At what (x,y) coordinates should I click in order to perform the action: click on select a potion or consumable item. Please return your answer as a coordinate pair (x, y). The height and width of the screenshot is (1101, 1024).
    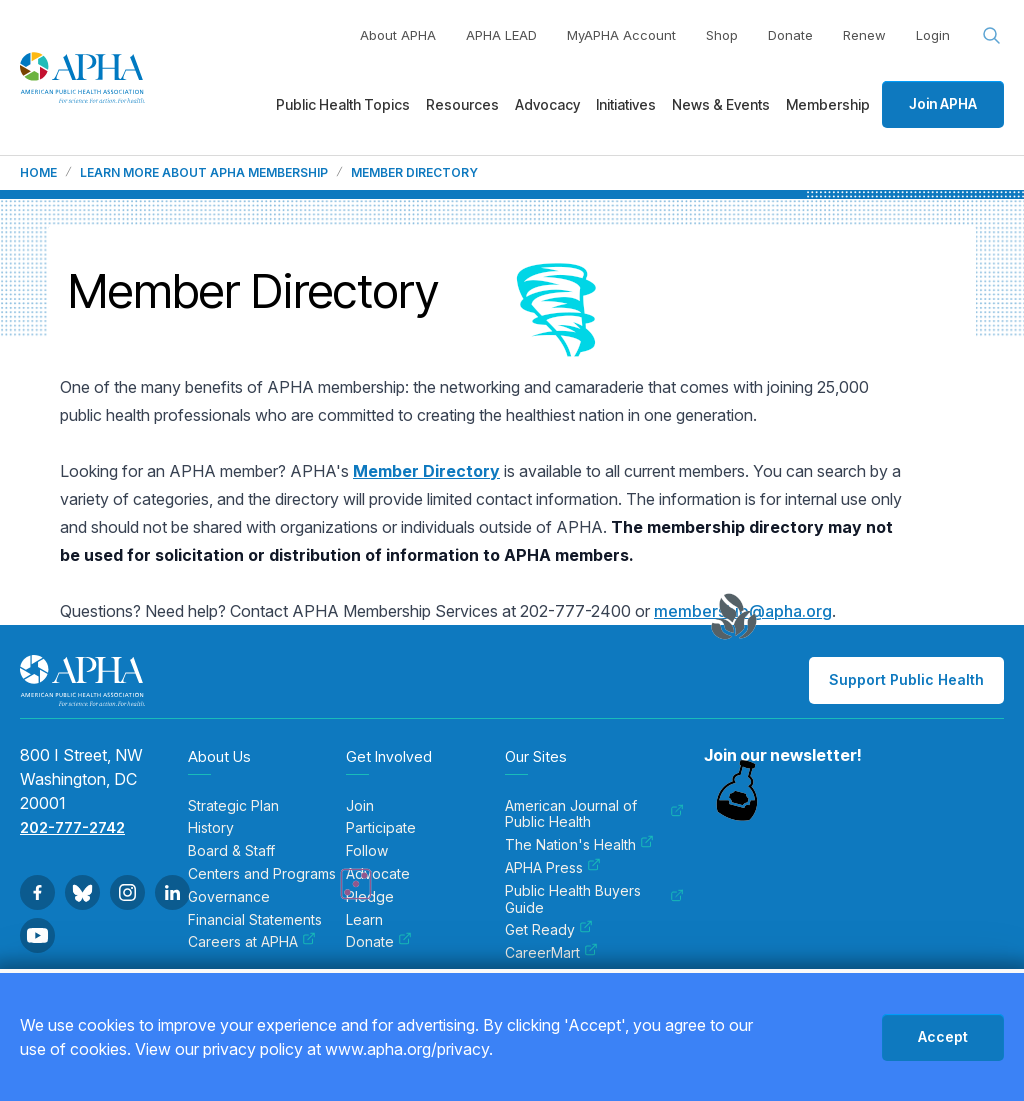
    Looking at the image, I should click on (740, 790).